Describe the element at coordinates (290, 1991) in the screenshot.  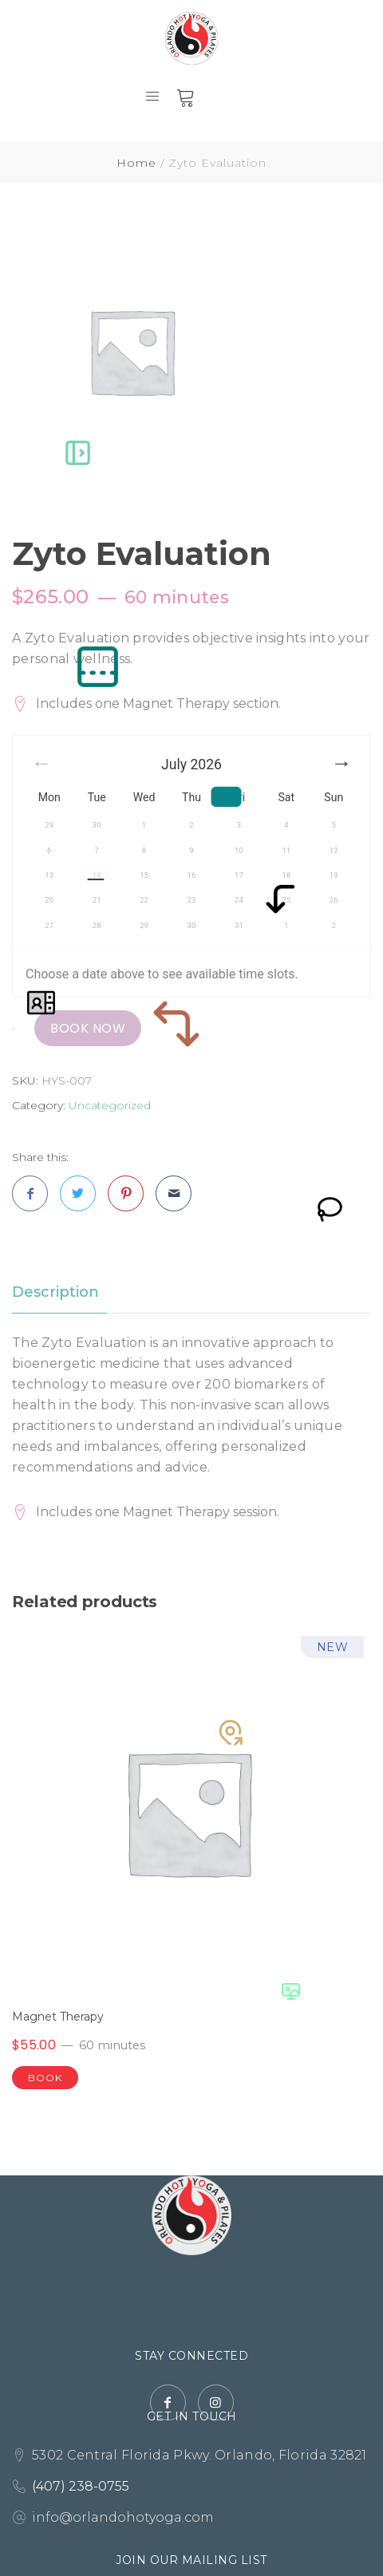
I see `change desktop wallpaper` at that location.